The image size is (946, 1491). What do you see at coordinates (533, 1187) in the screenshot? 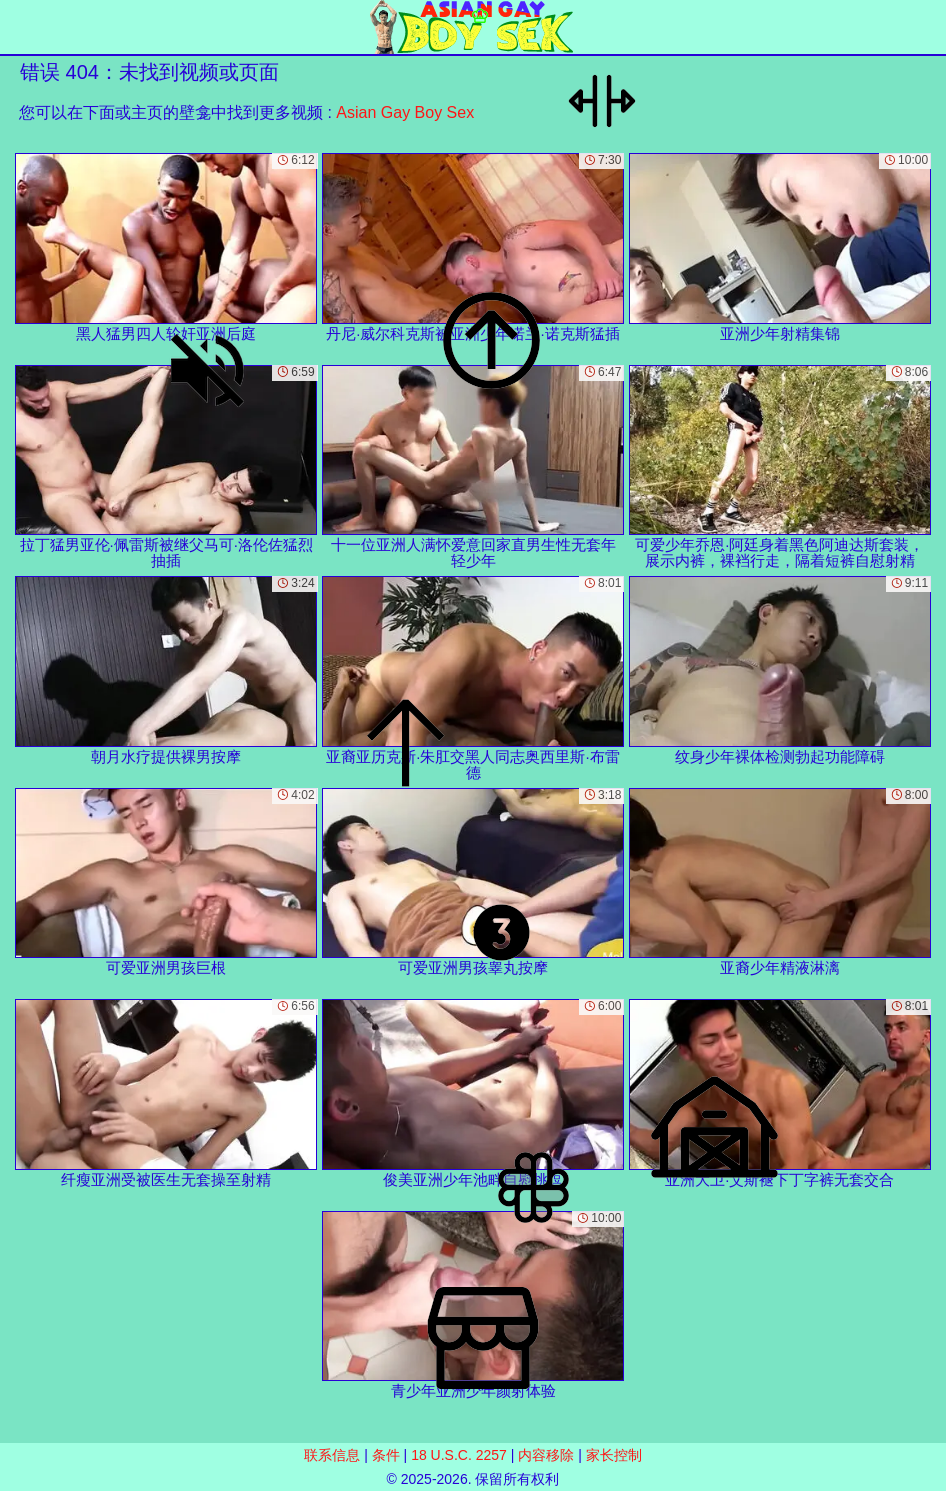
I see `open Slack messaging app` at bounding box center [533, 1187].